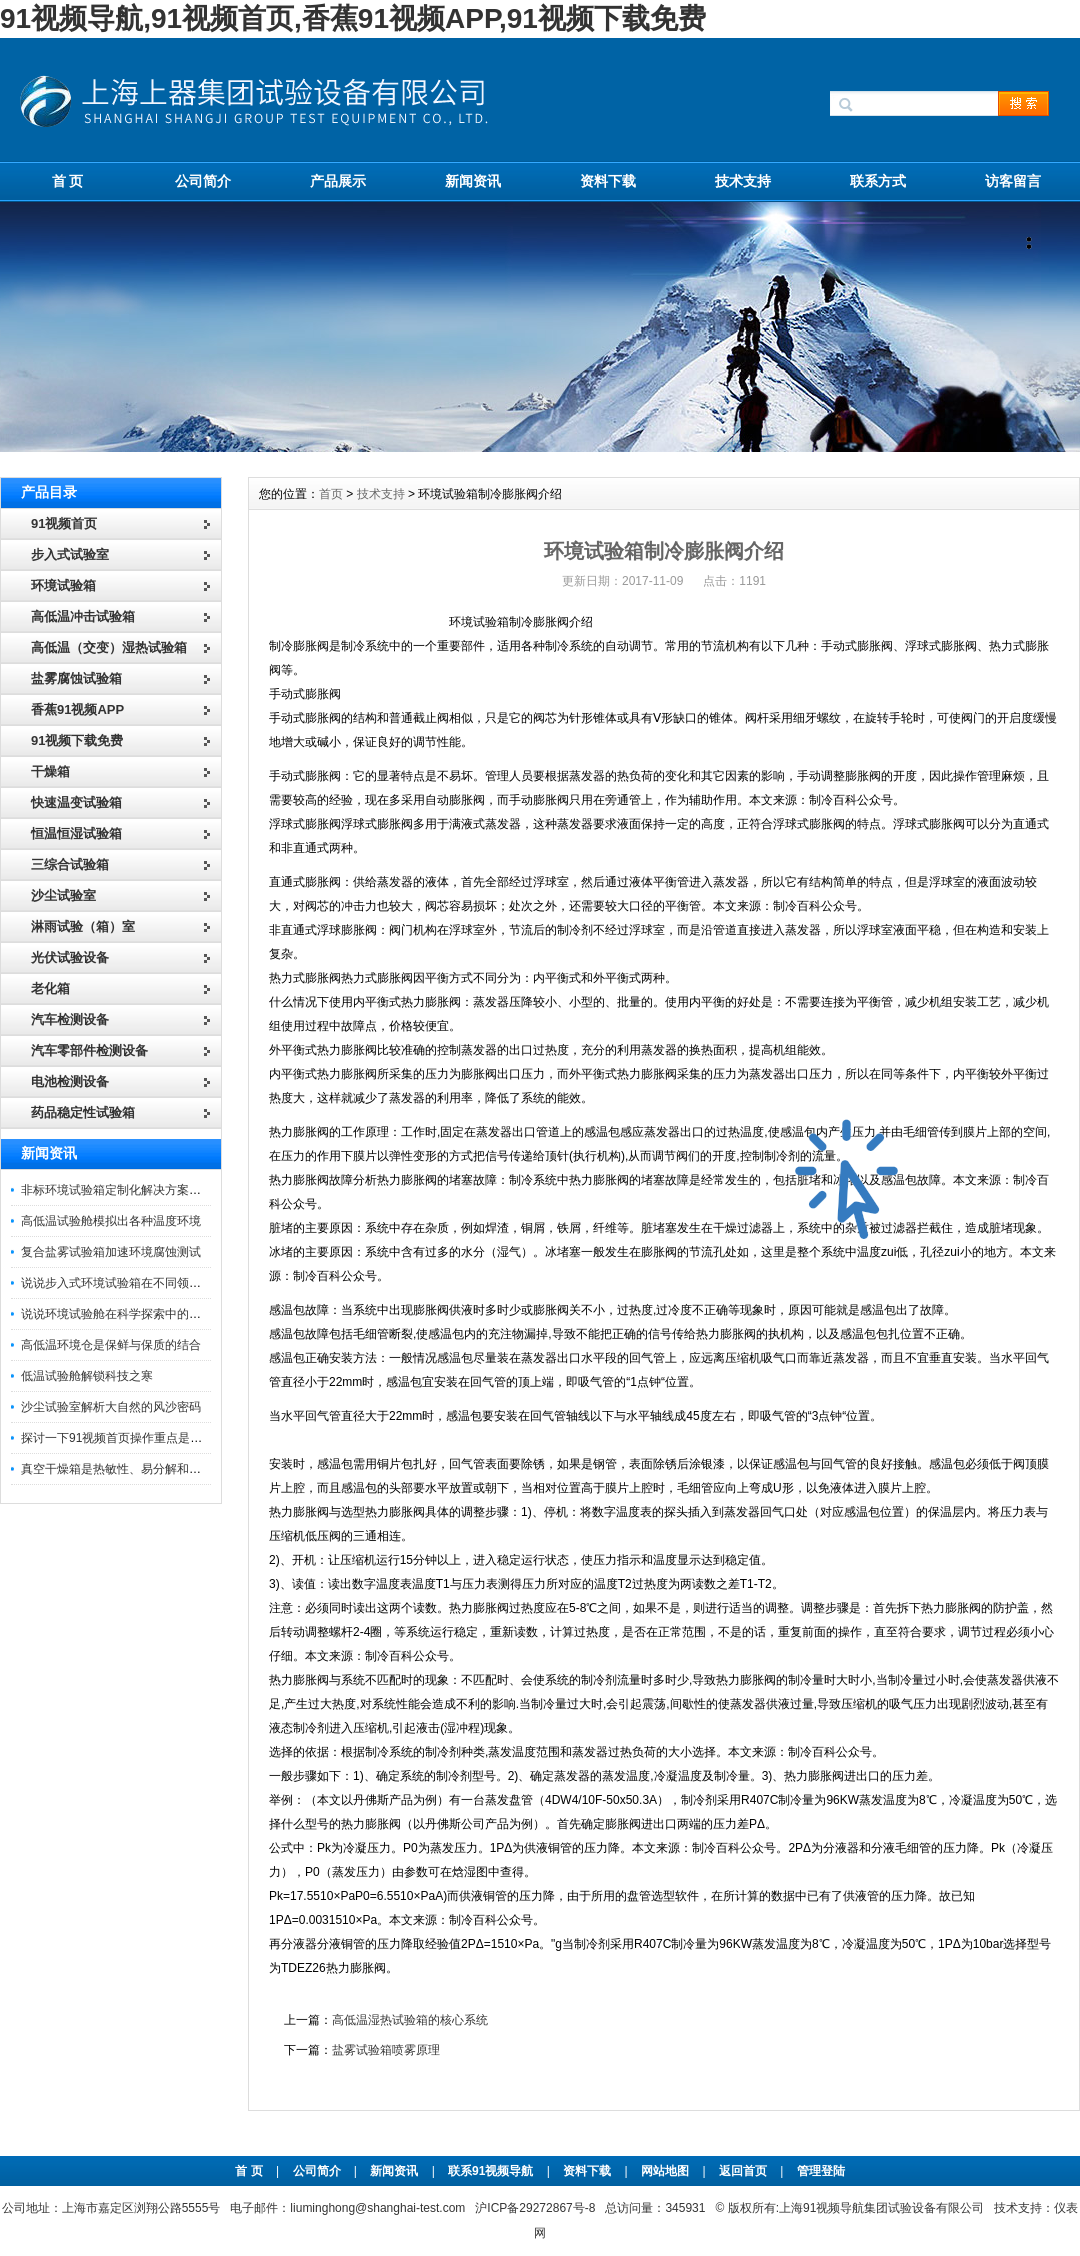 The image size is (1080, 2256). I want to click on click or tap interaction indicator, so click(846, 1179).